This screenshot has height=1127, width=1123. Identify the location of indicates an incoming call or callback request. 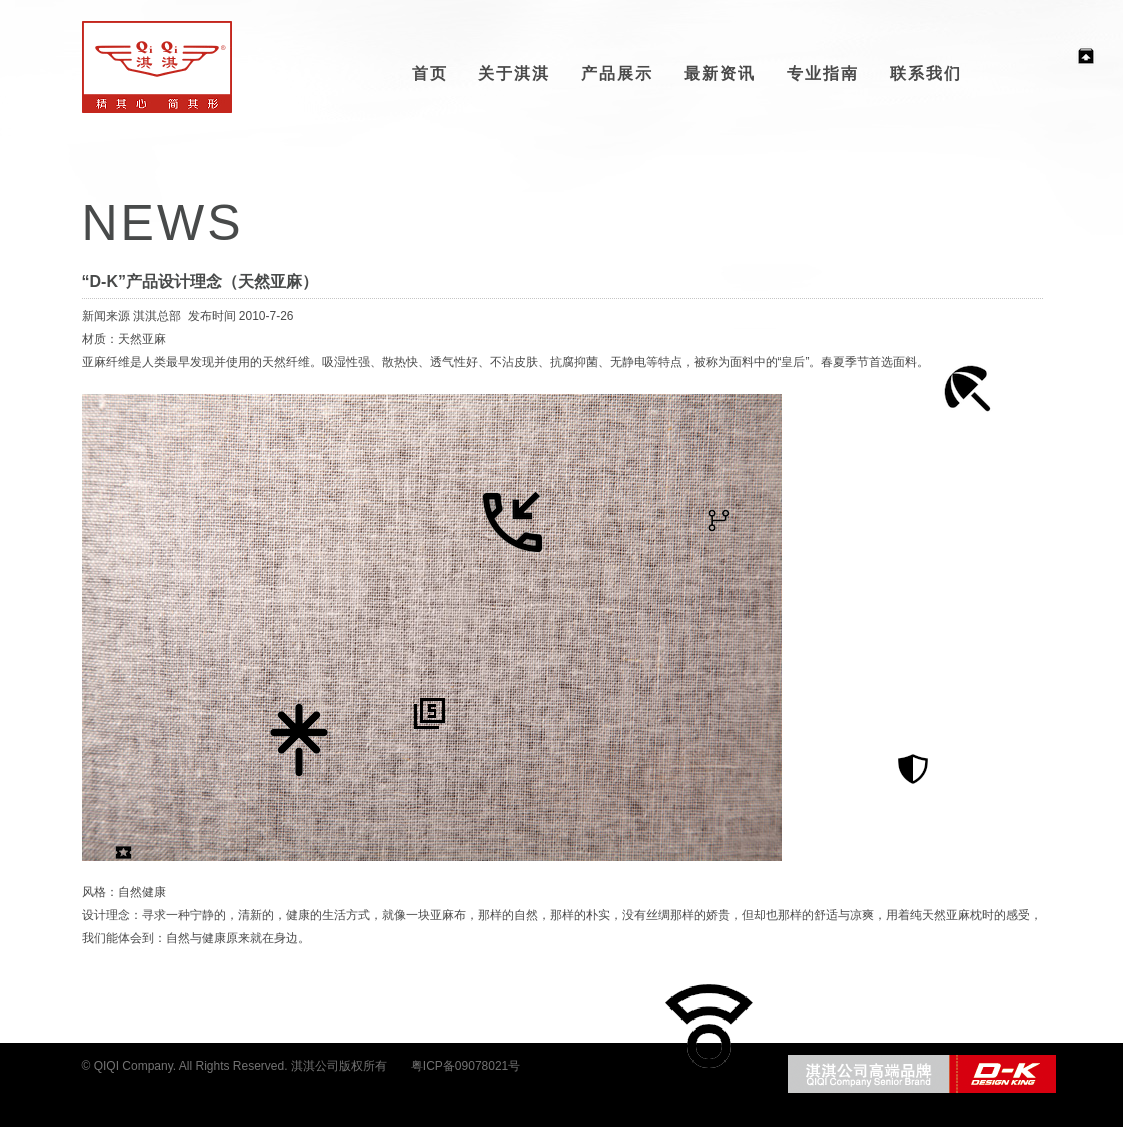
(512, 522).